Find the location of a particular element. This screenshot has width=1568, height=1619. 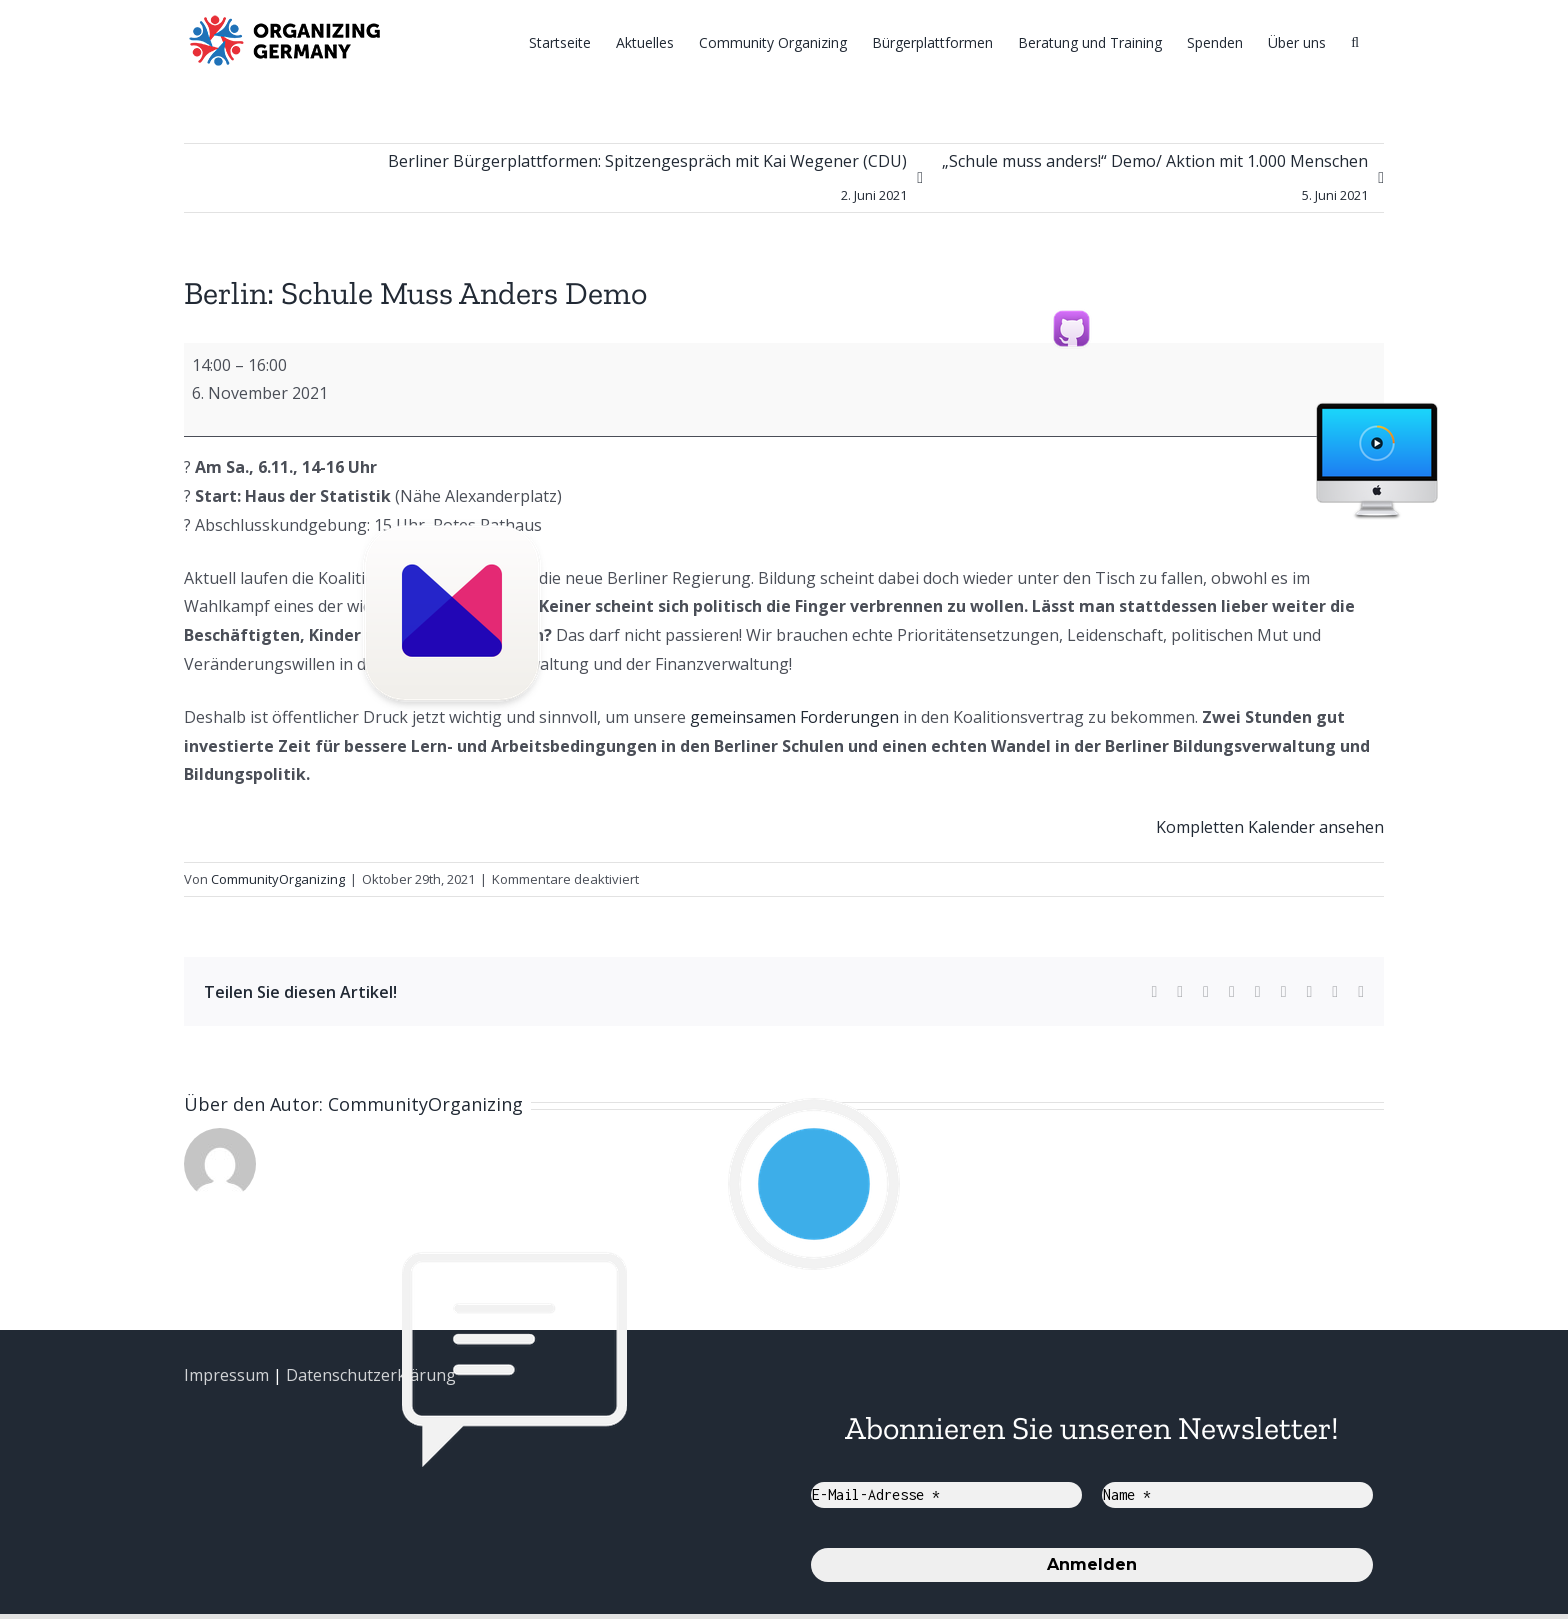

neochat messaging app system tray icon is located at coordinates (514, 1359).